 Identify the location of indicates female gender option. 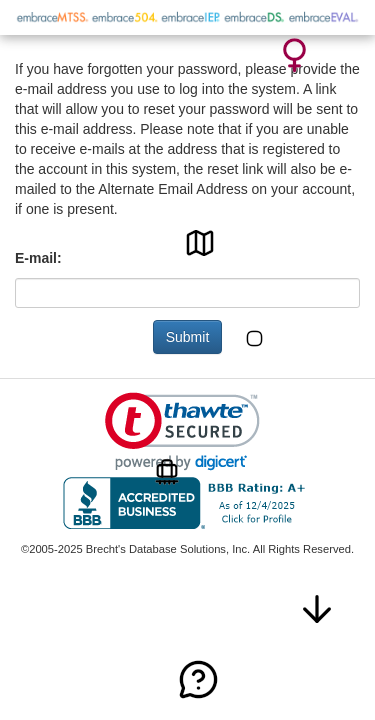
(294, 54).